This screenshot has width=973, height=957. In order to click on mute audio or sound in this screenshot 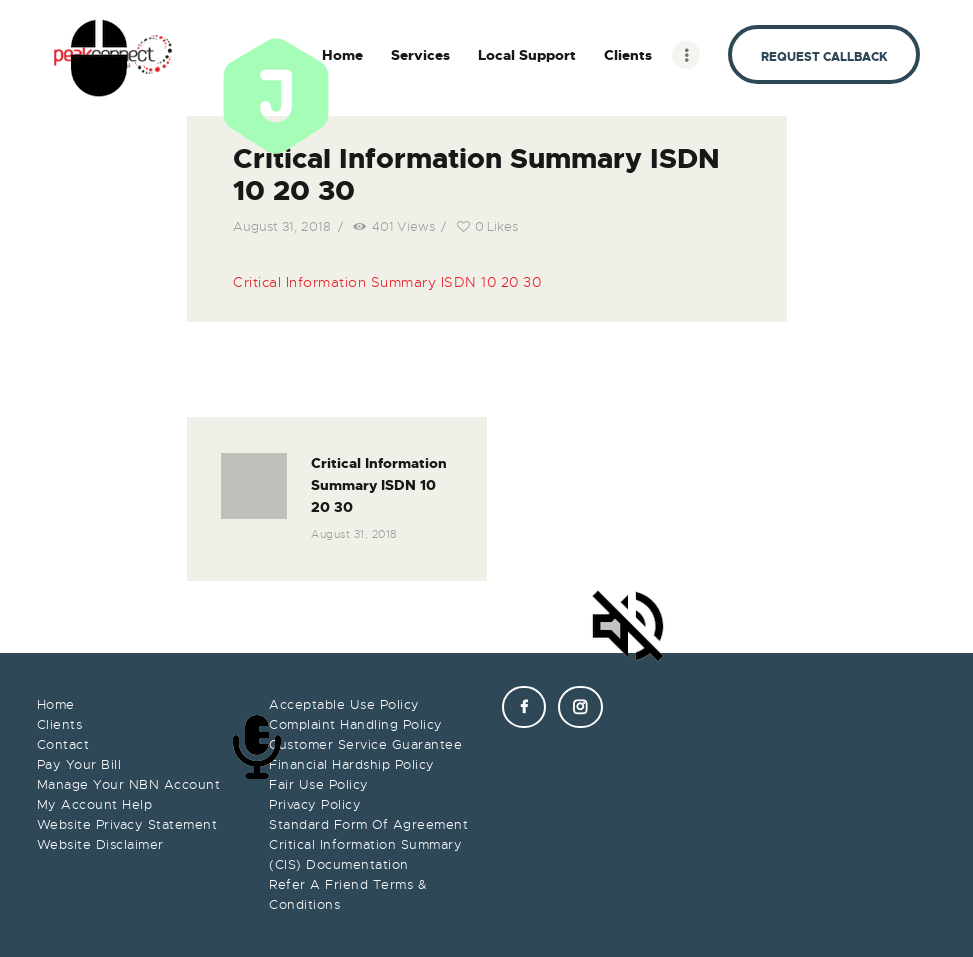, I will do `click(628, 626)`.